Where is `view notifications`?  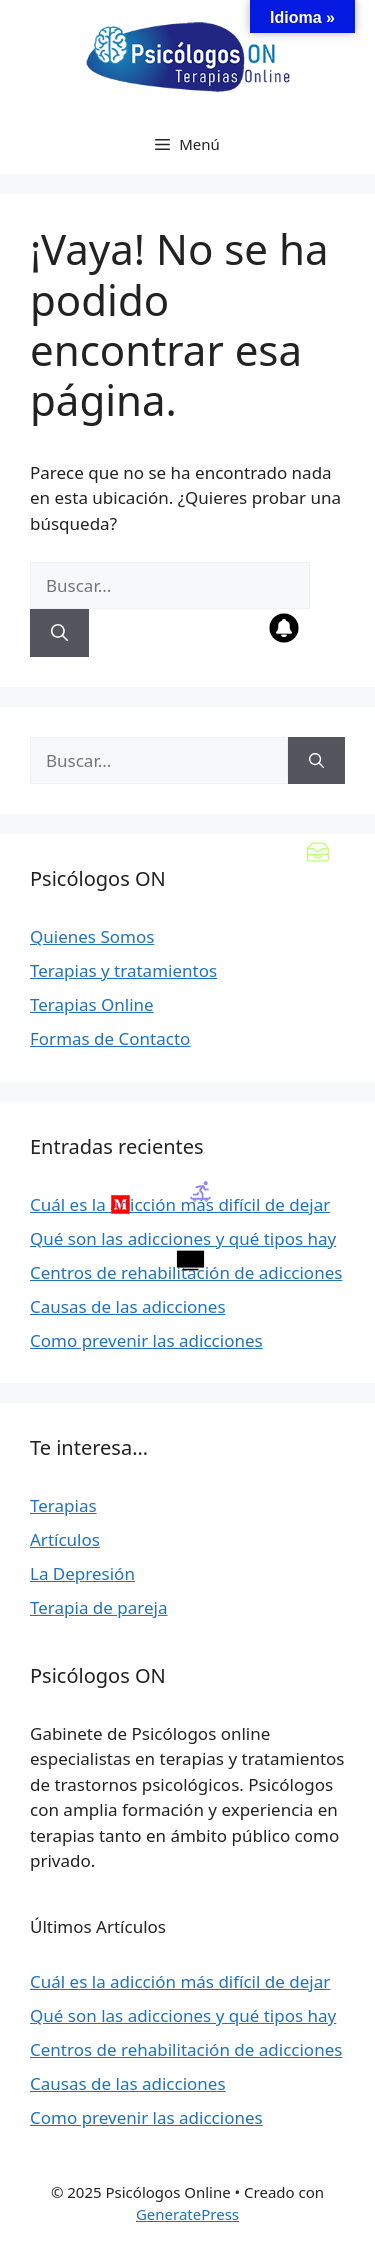
view notifications is located at coordinates (284, 628).